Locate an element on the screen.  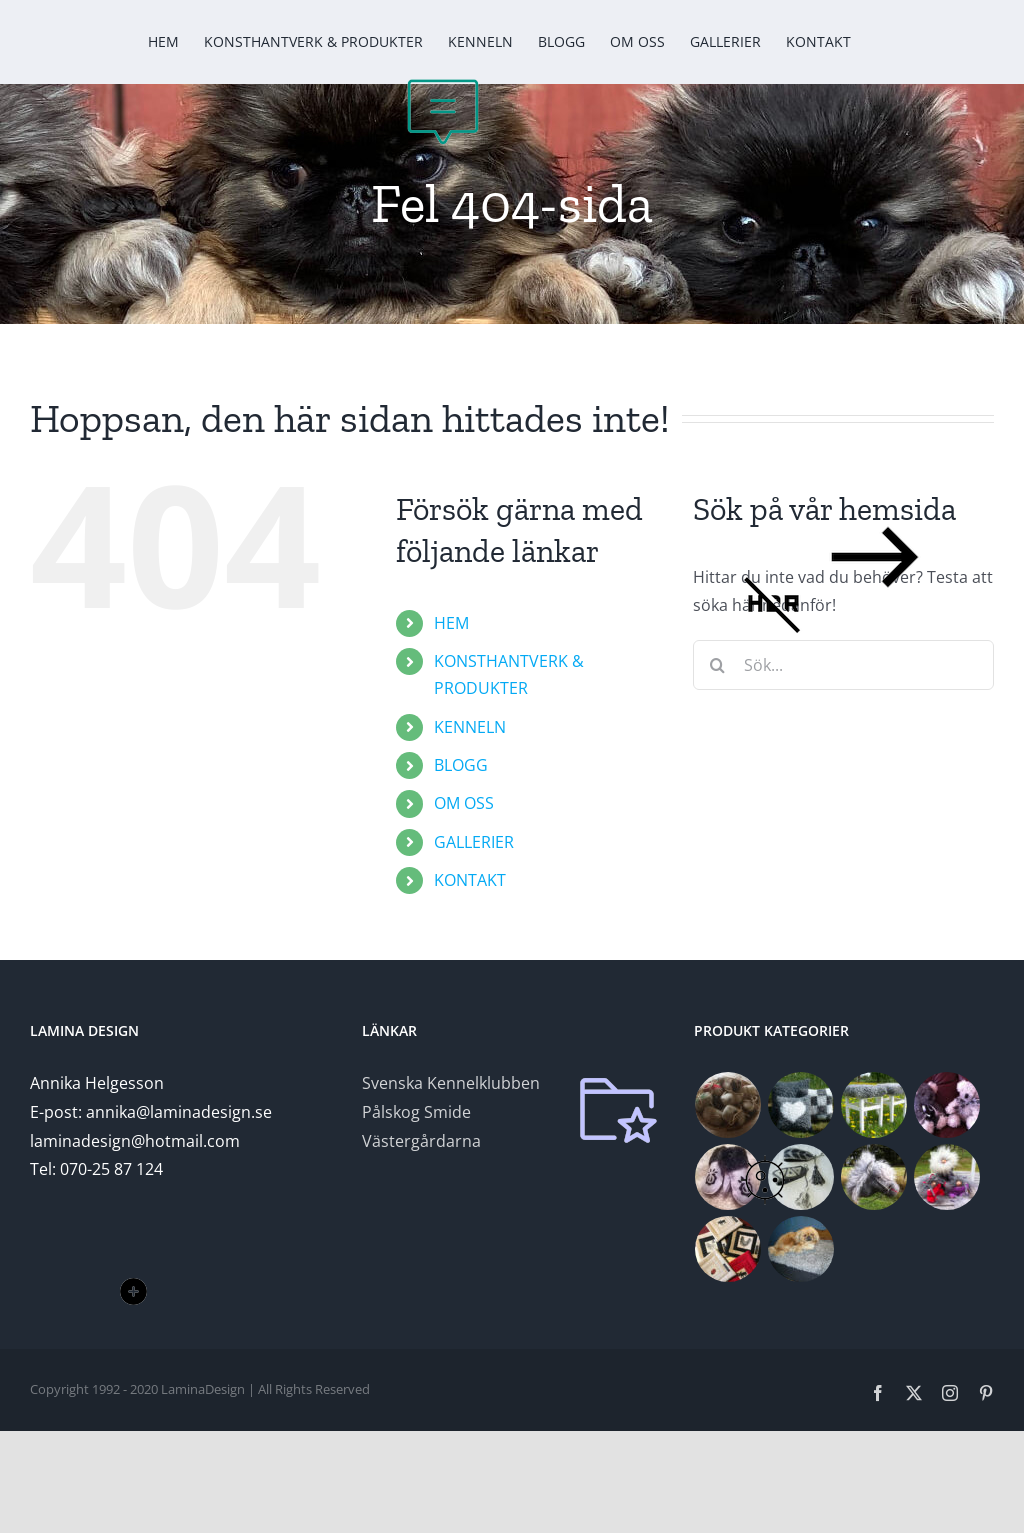
navigate to the next item or screen is located at coordinates (875, 557).